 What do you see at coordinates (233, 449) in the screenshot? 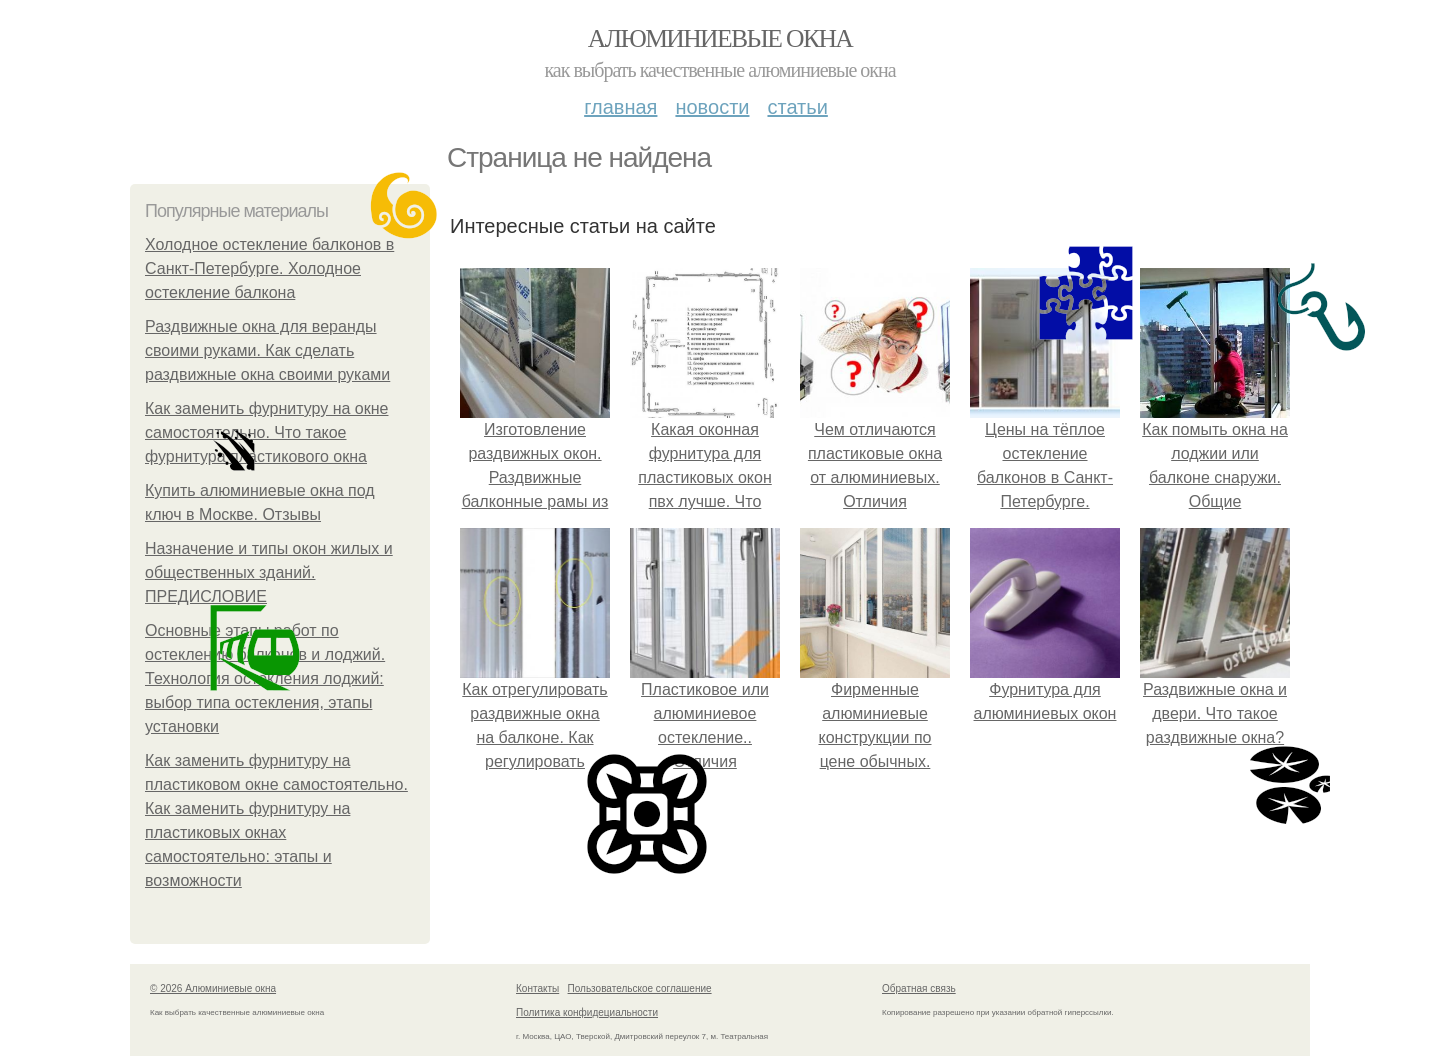
I see `indicates a violent attack or slash action` at bounding box center [233, 449].